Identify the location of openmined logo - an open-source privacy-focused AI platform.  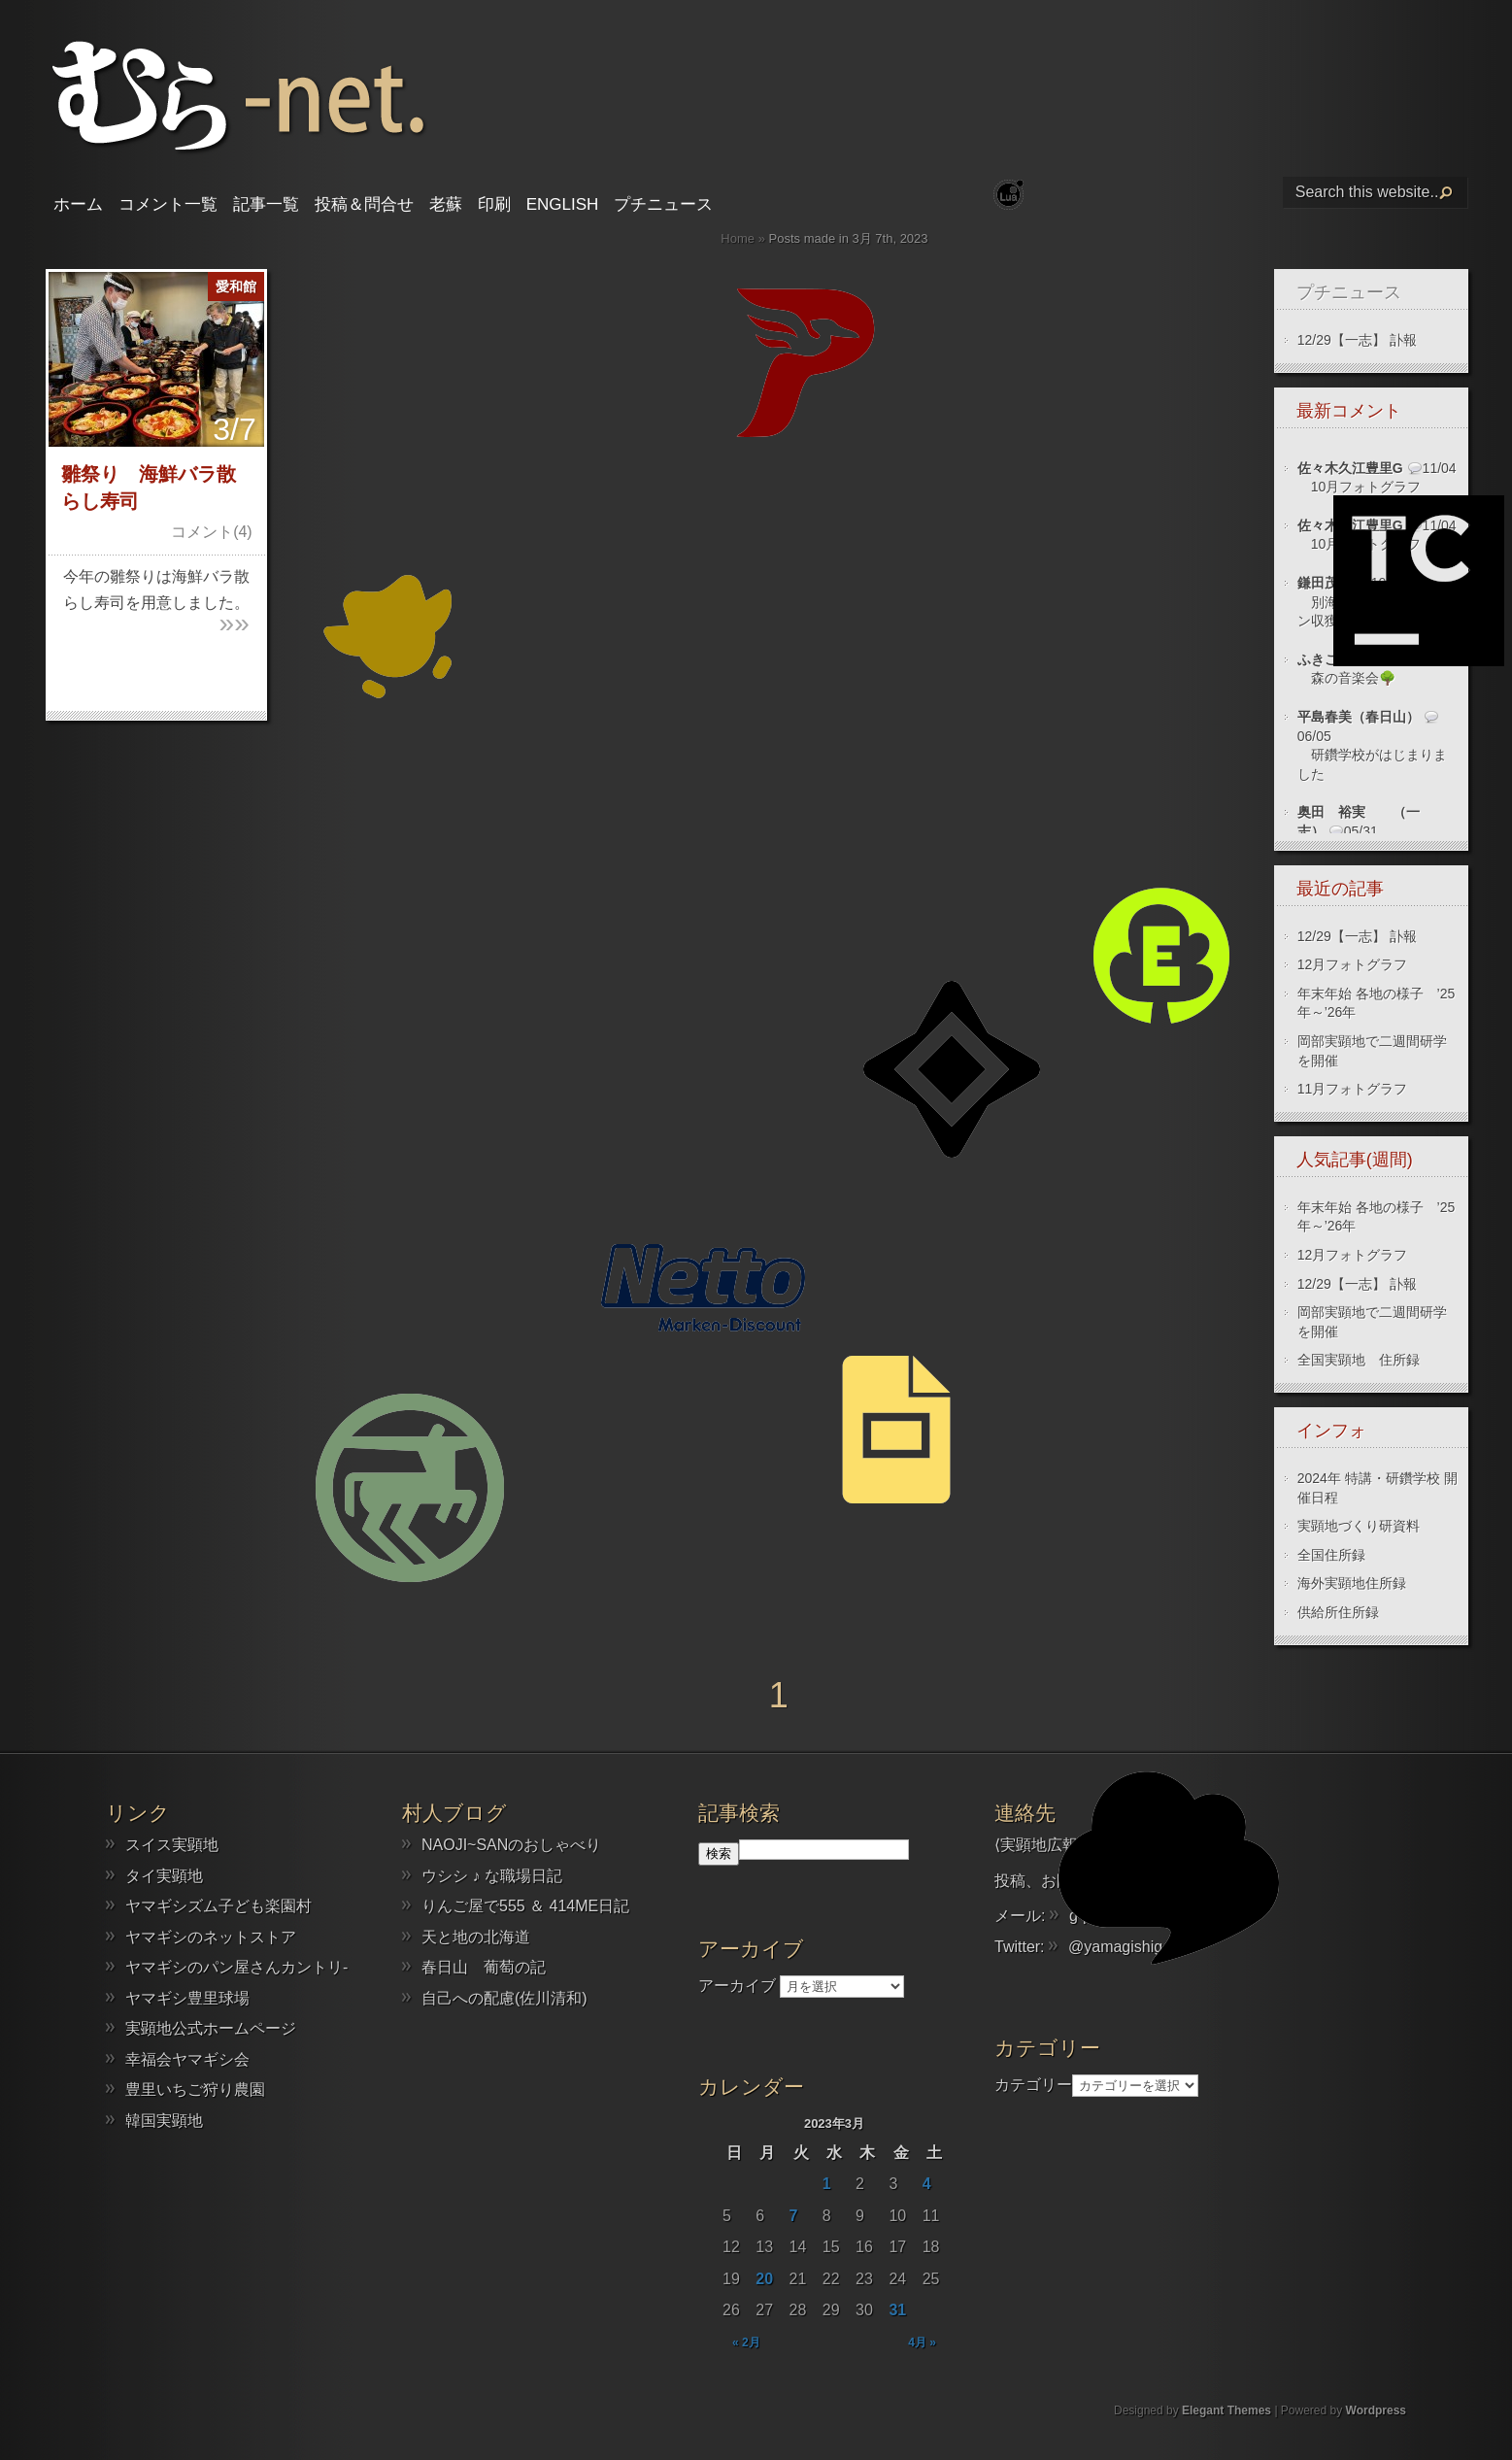
(952, 1069).